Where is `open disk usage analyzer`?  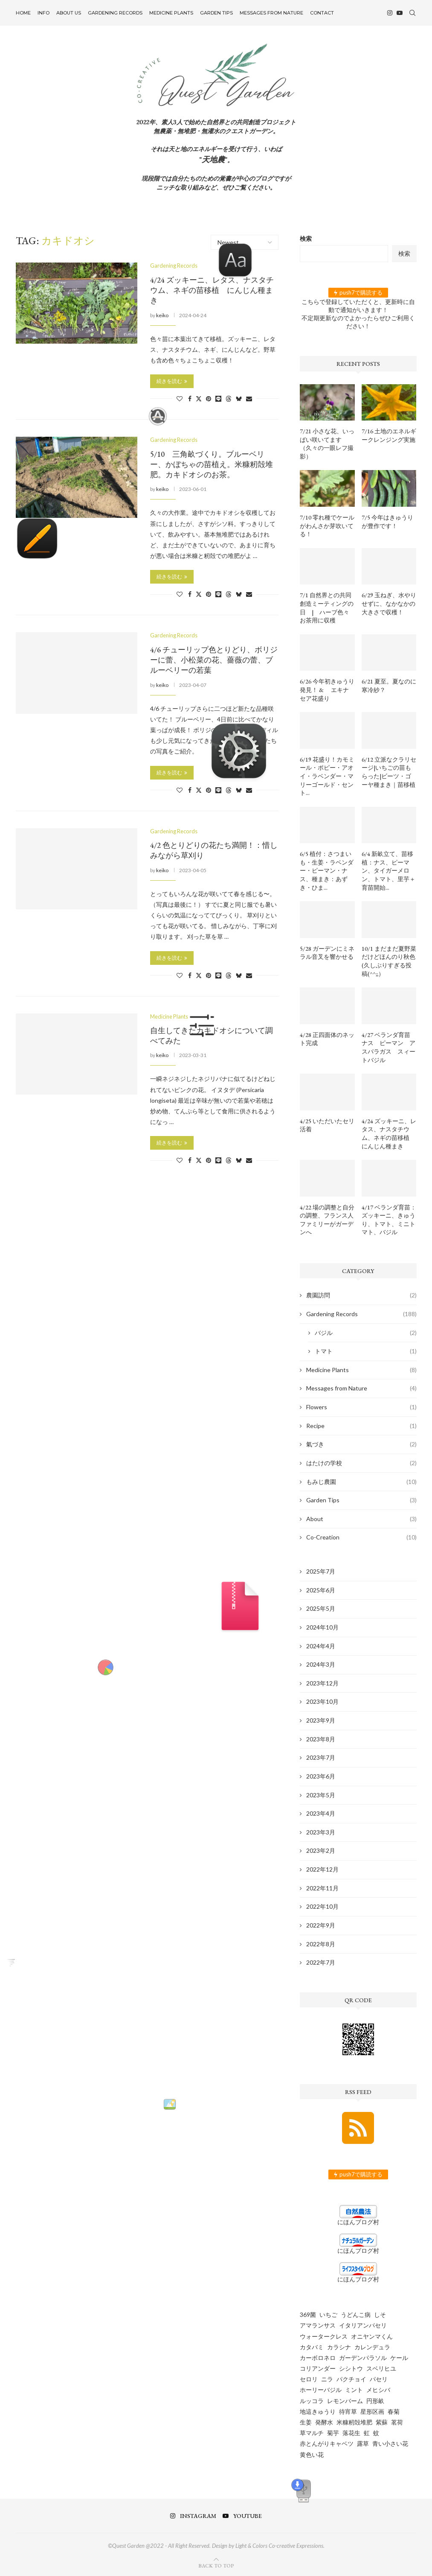 open disk usage analyzer is located at coordinates (105, 1667).